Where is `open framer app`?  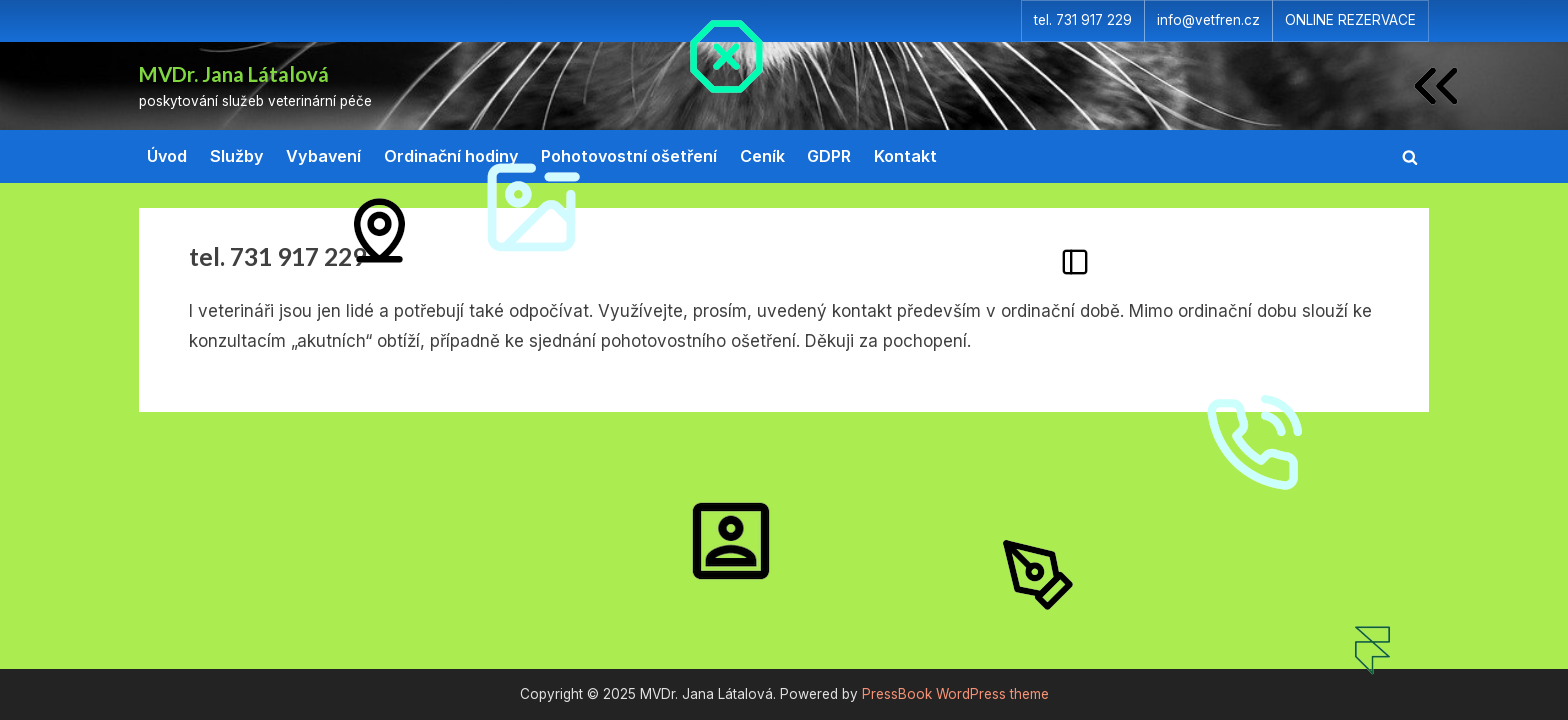
open framer app is located at coordinates (1372, 647).